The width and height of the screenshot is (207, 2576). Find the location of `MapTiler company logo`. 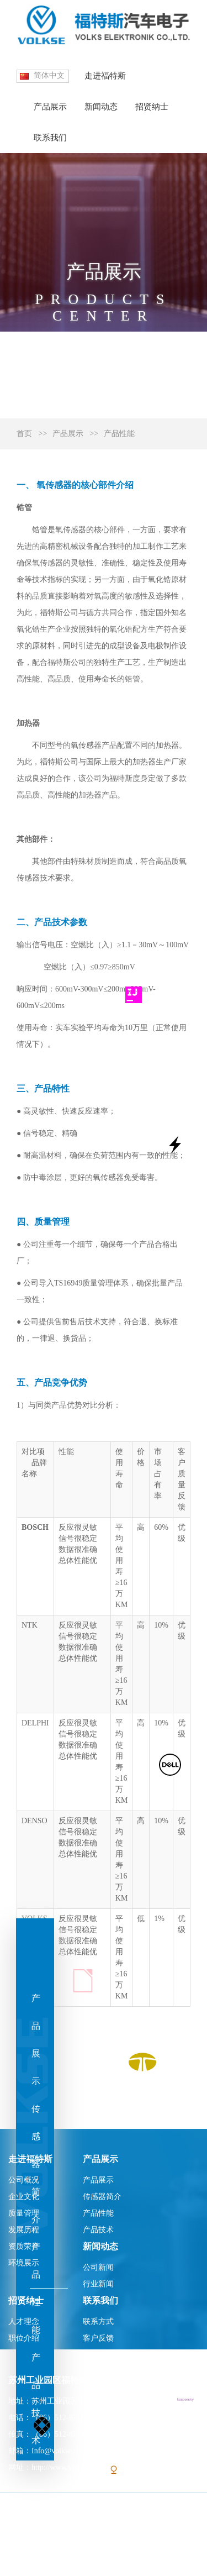

MapTiler company logo is located at coordinates (42, 2426).